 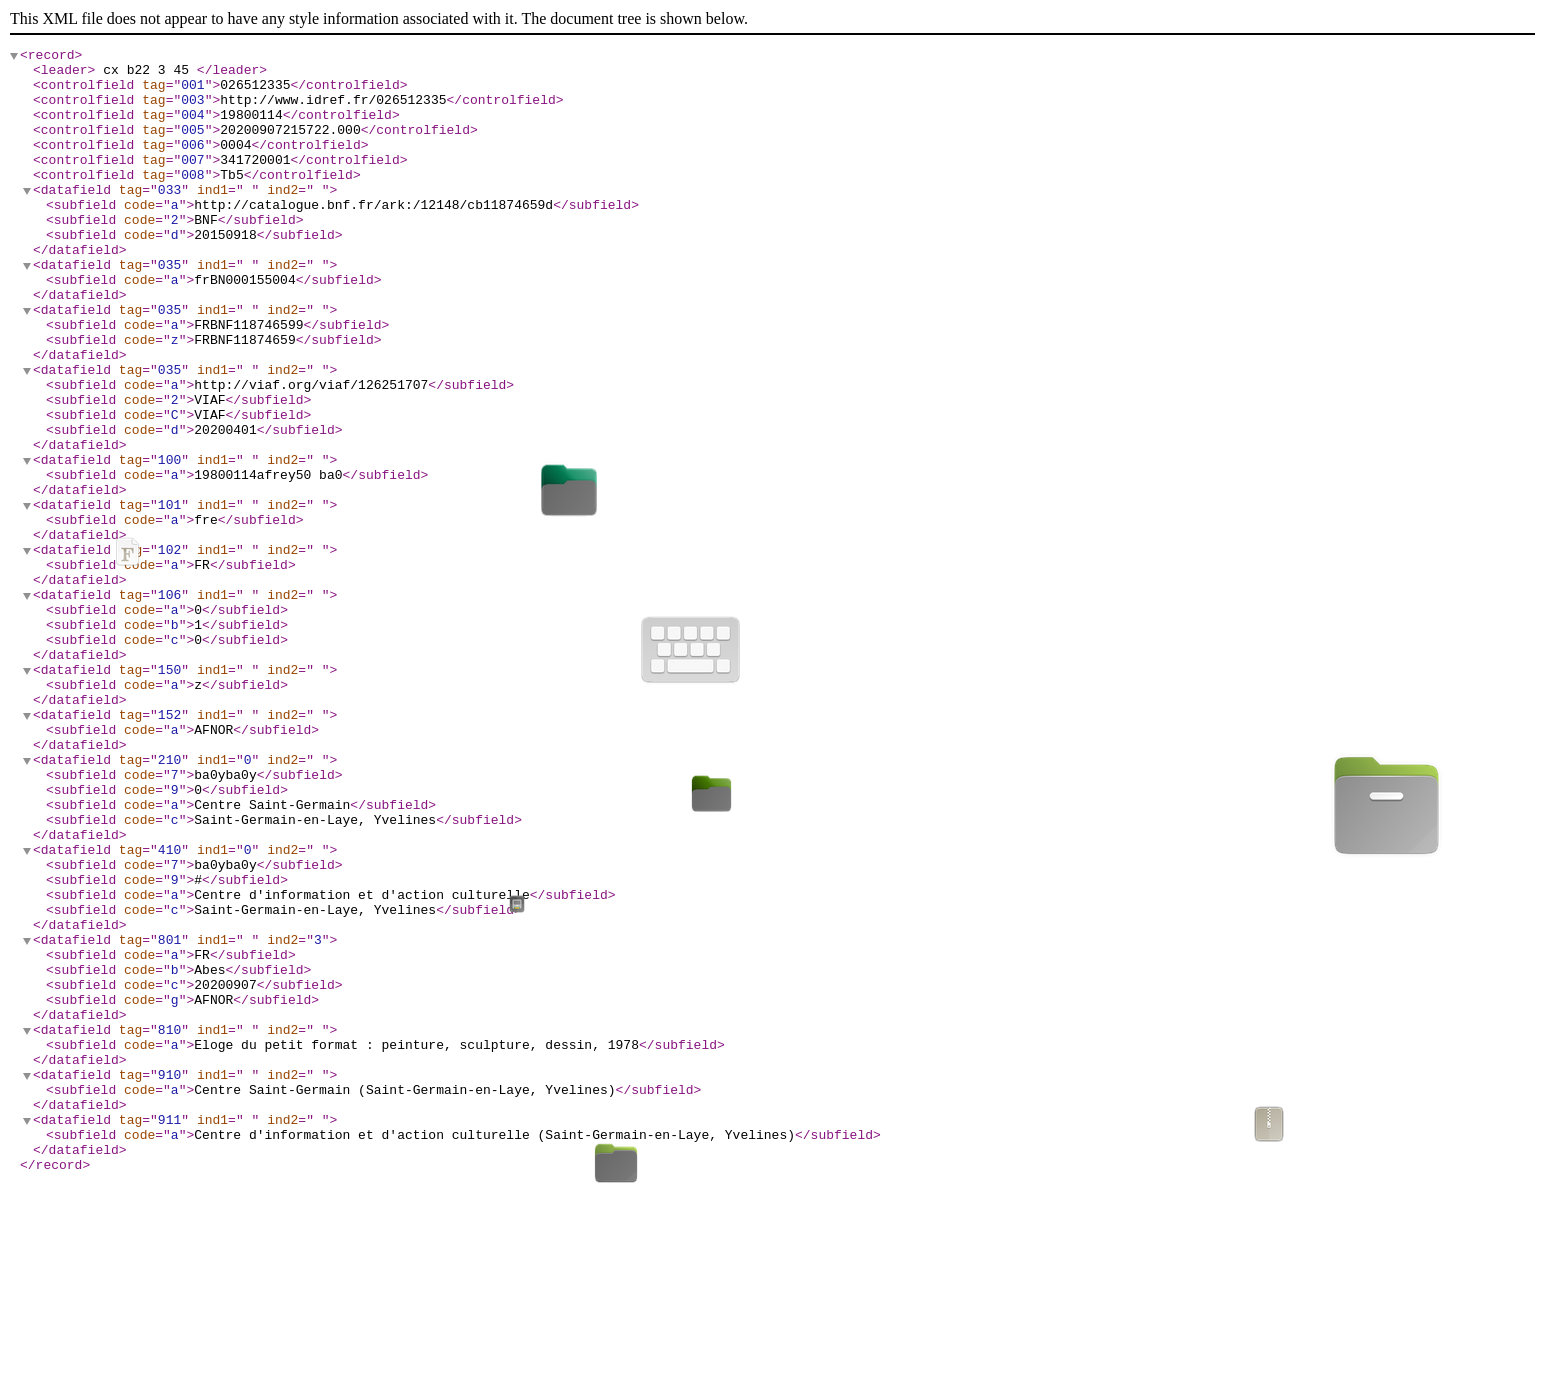 What do you see at coordinates (690, 649) in the screenshot?
I see `access keyboard settings and preferences` at bounding box center [690, 649].